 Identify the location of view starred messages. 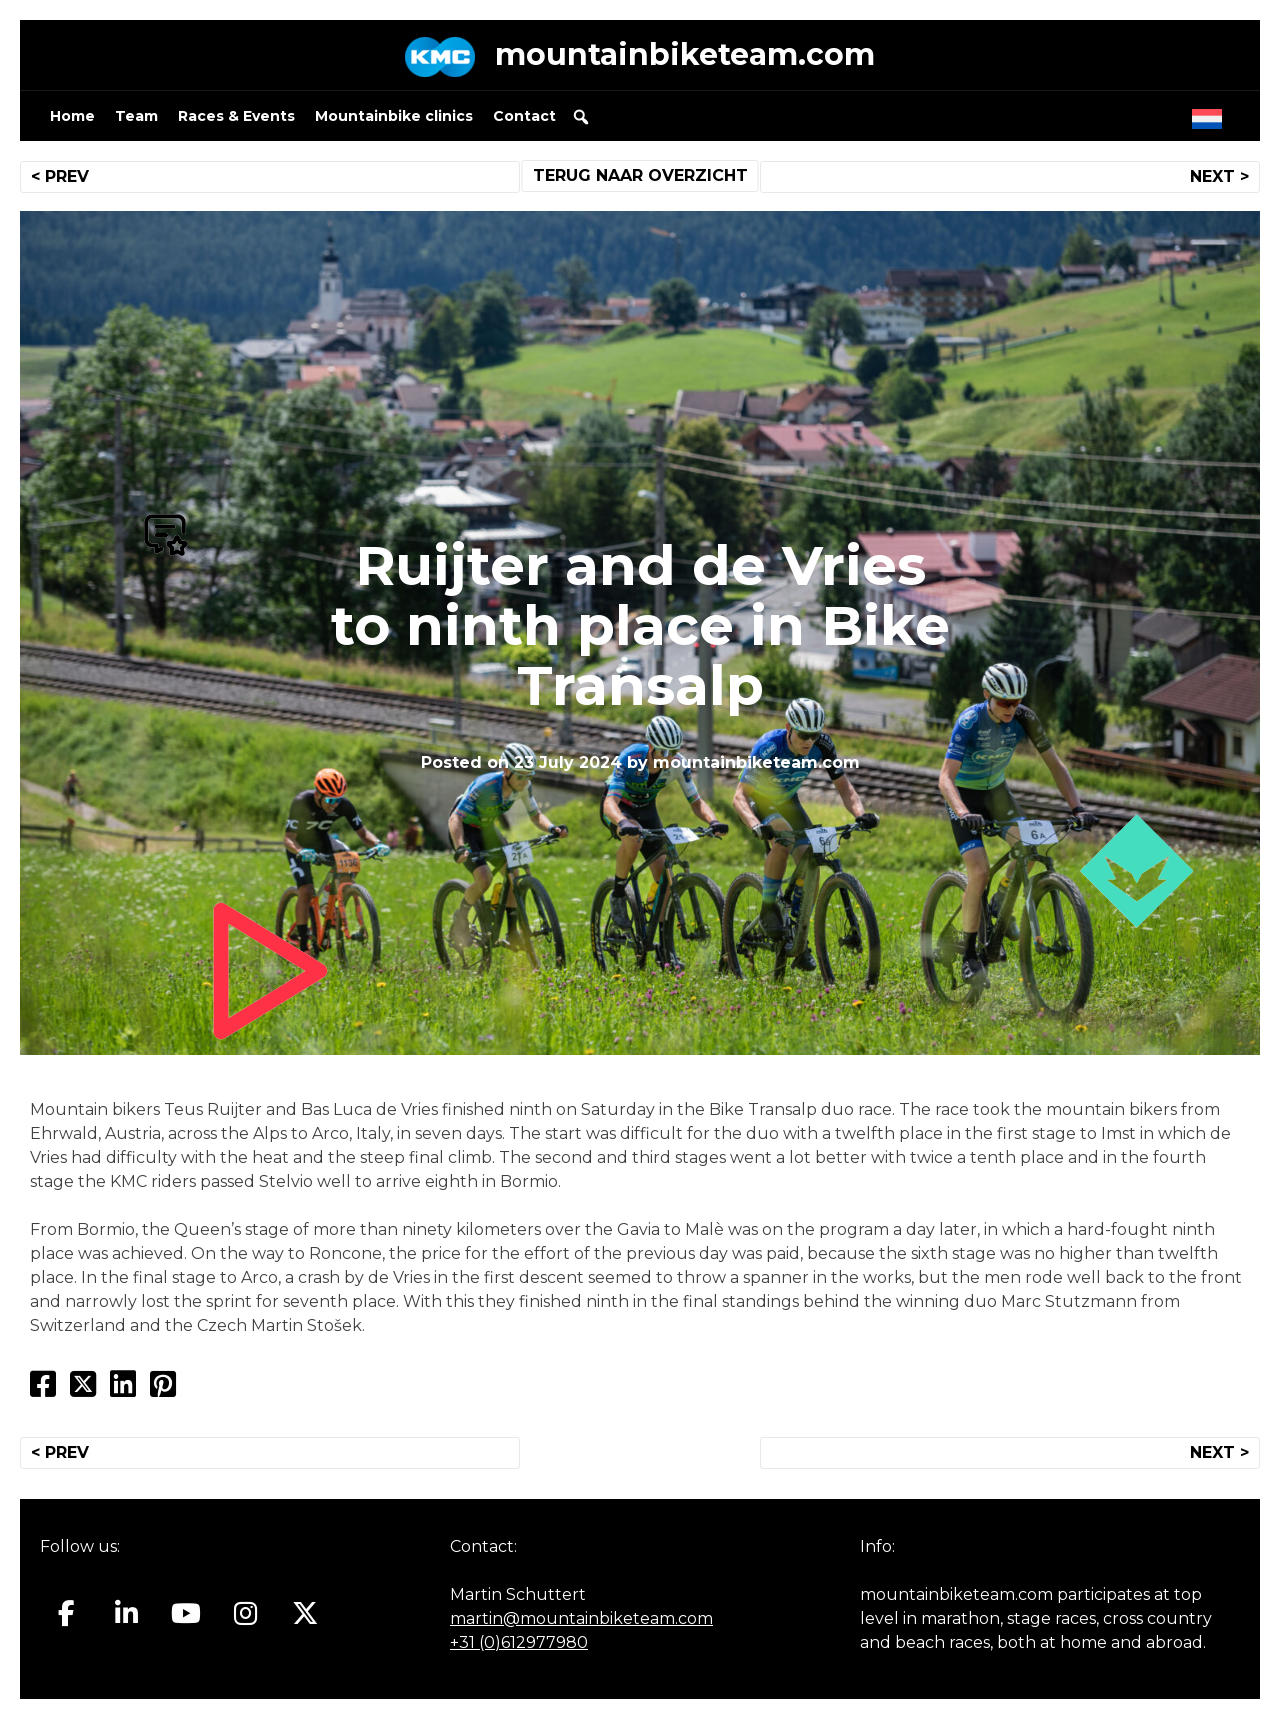
(165, 533).